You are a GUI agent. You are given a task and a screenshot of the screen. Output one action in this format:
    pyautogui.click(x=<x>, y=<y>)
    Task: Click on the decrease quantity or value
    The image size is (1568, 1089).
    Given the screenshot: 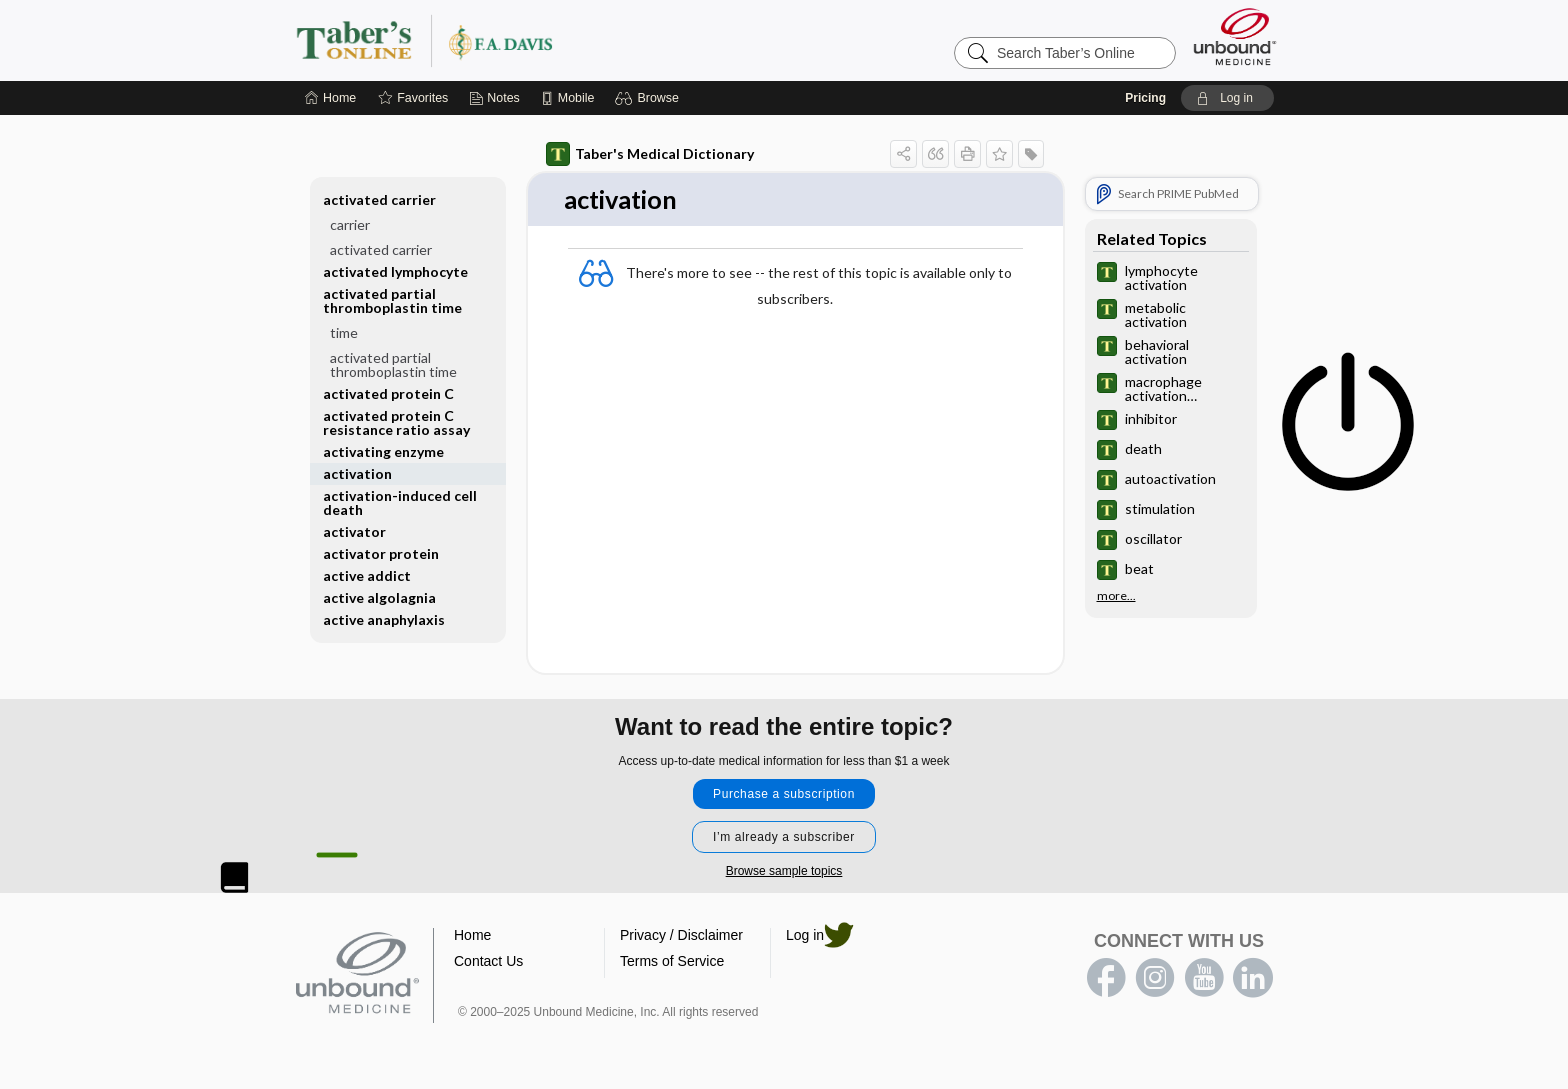 What is the action you would take?
    pyautogui.click(x=337, y=855)
    